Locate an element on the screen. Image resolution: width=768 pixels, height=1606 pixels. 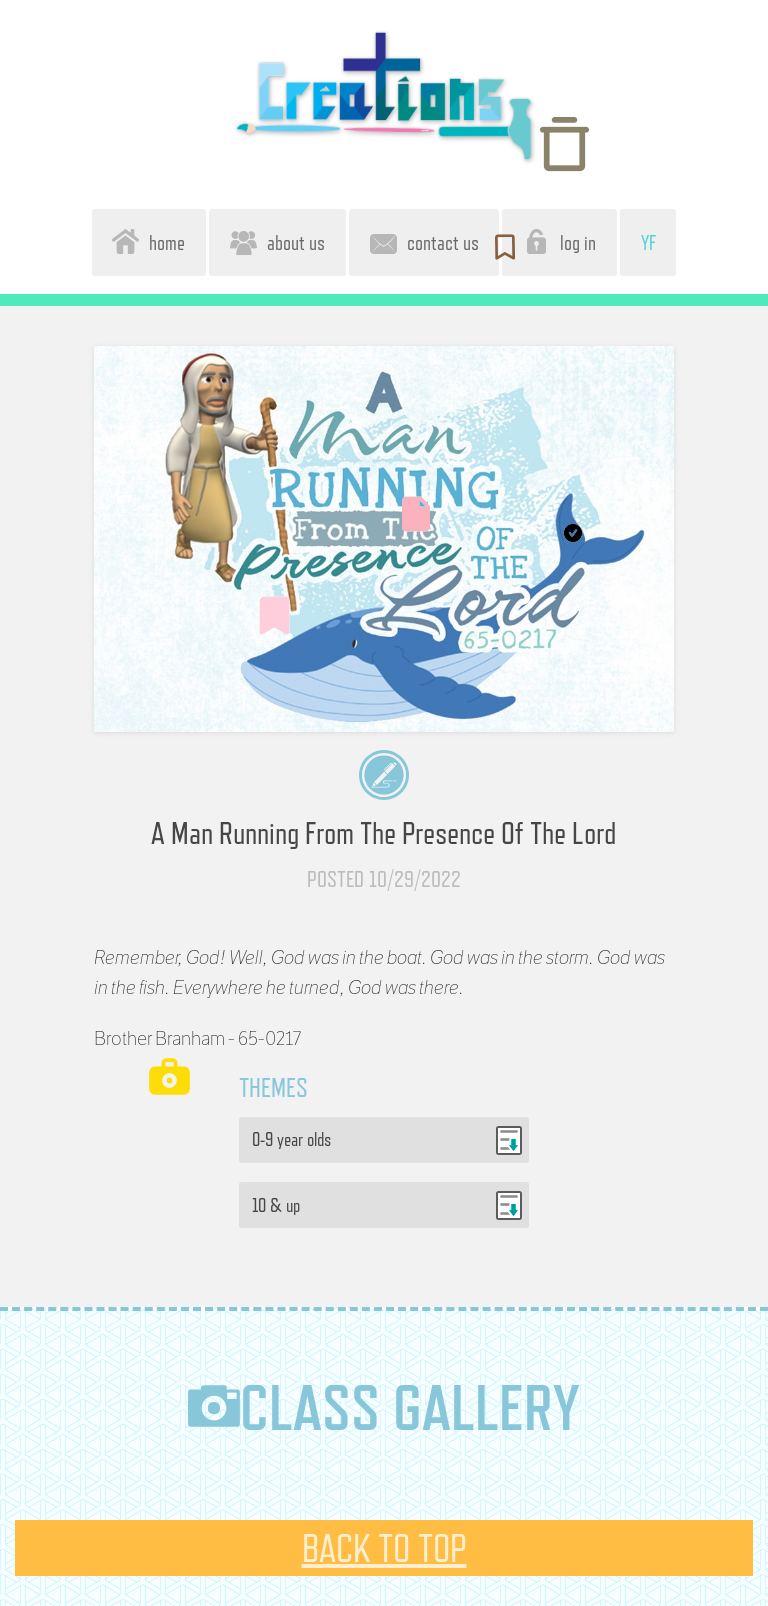
take a photo is located at coordinates (169, 1076).